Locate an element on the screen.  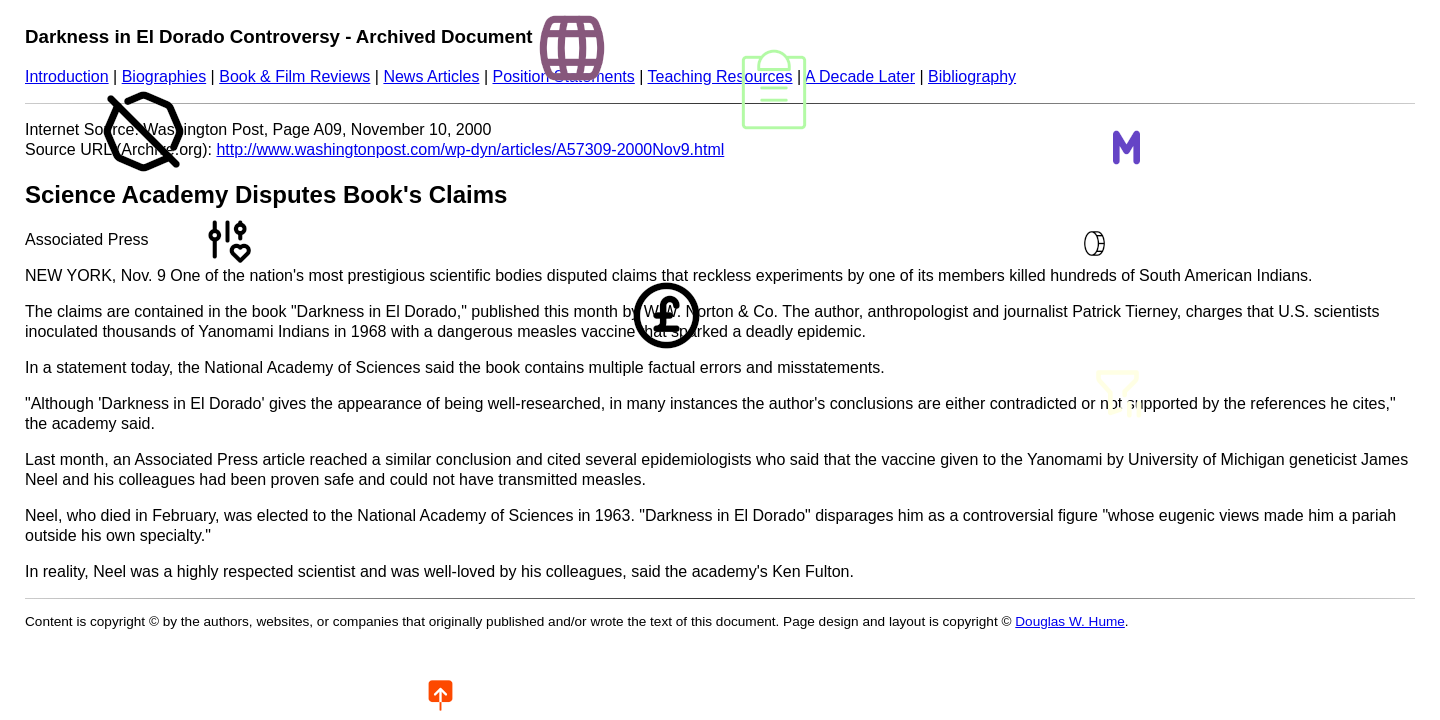
upload or push content to a server is located at coordinates (440, 695).